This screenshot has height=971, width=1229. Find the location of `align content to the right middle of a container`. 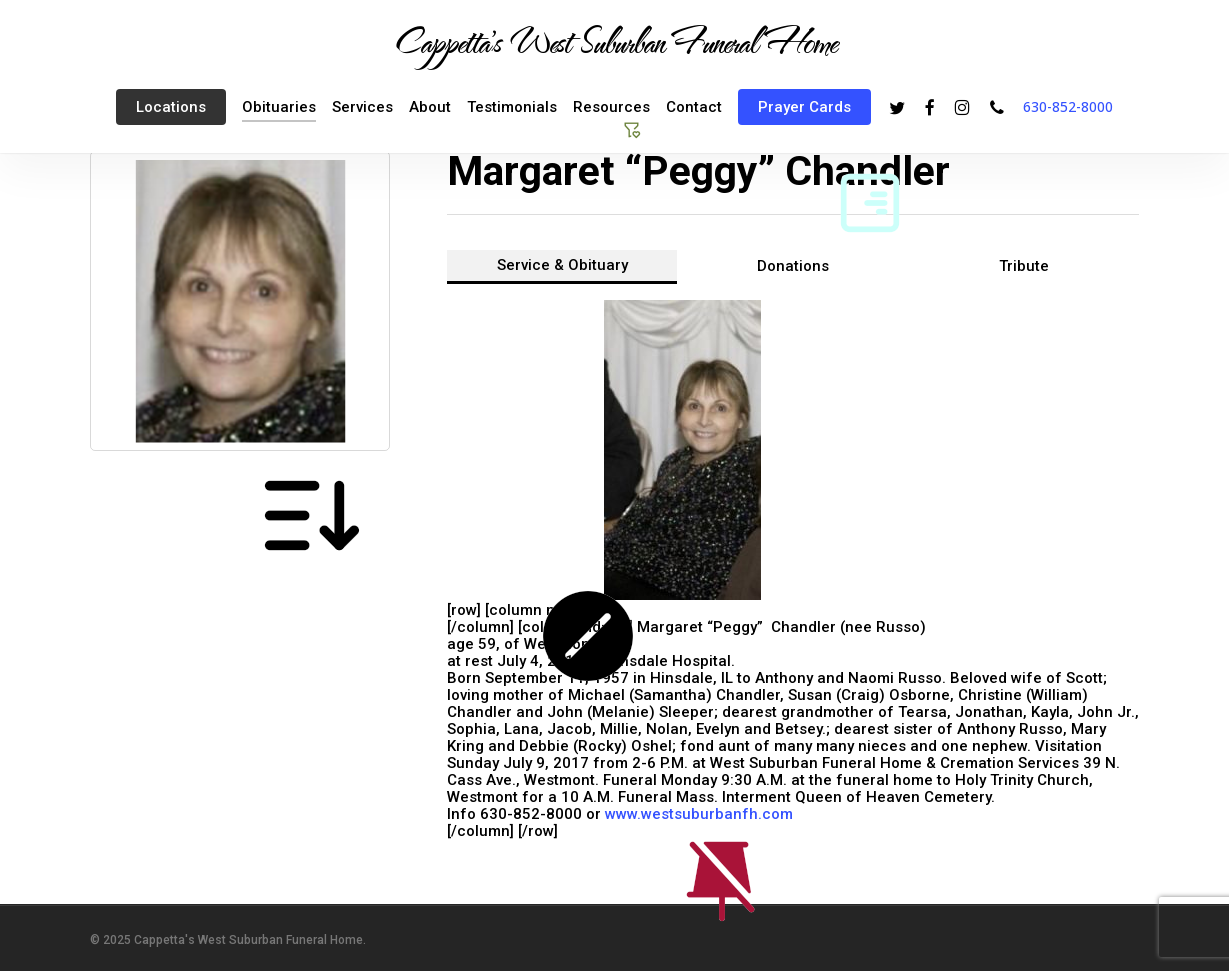

align content to the right middle of a container is located at coordinates (870, 203).